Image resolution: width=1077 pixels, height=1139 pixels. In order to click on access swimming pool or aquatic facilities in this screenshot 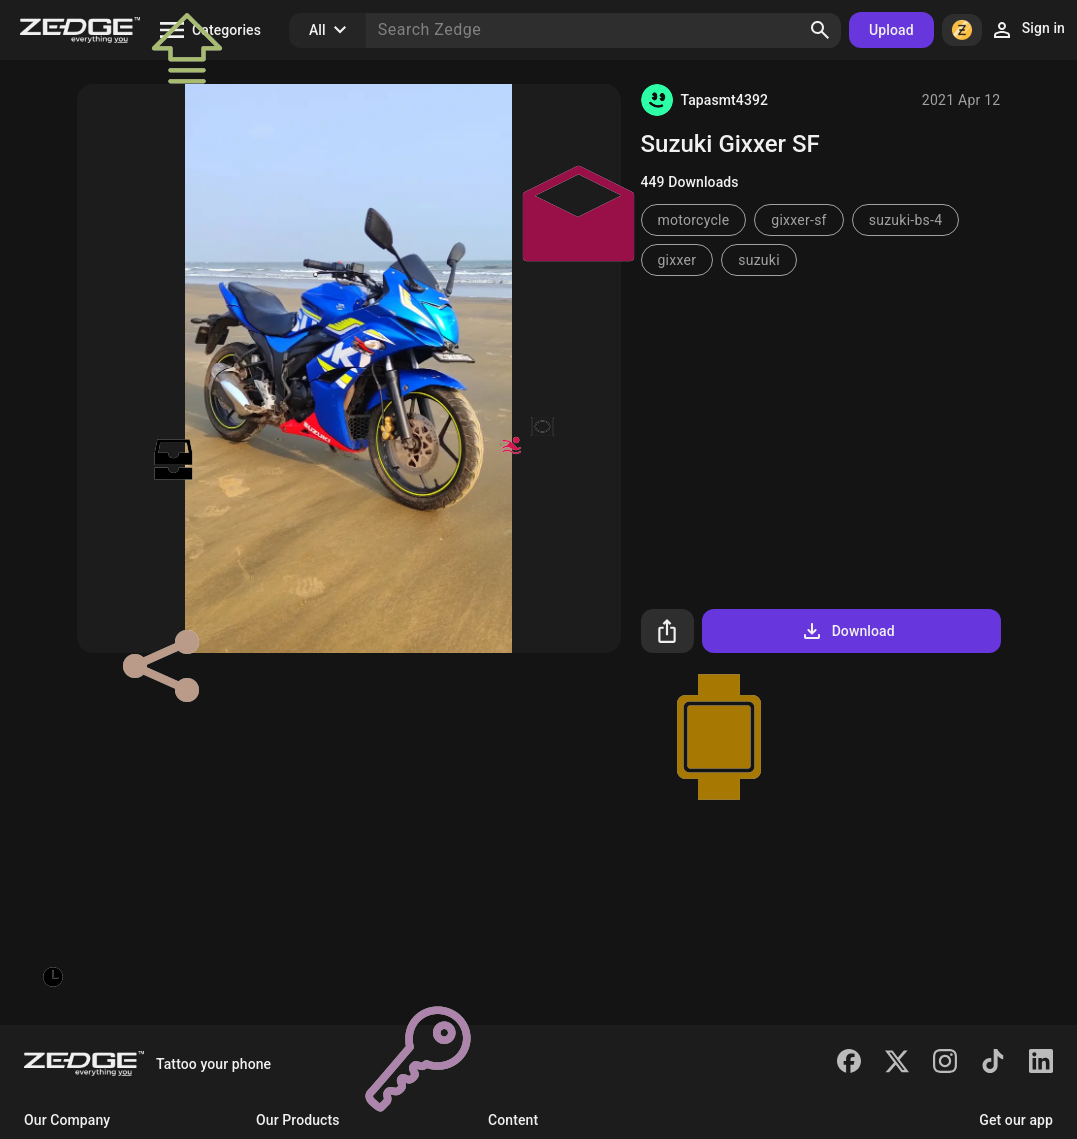, I will do `click(511, 445)`.